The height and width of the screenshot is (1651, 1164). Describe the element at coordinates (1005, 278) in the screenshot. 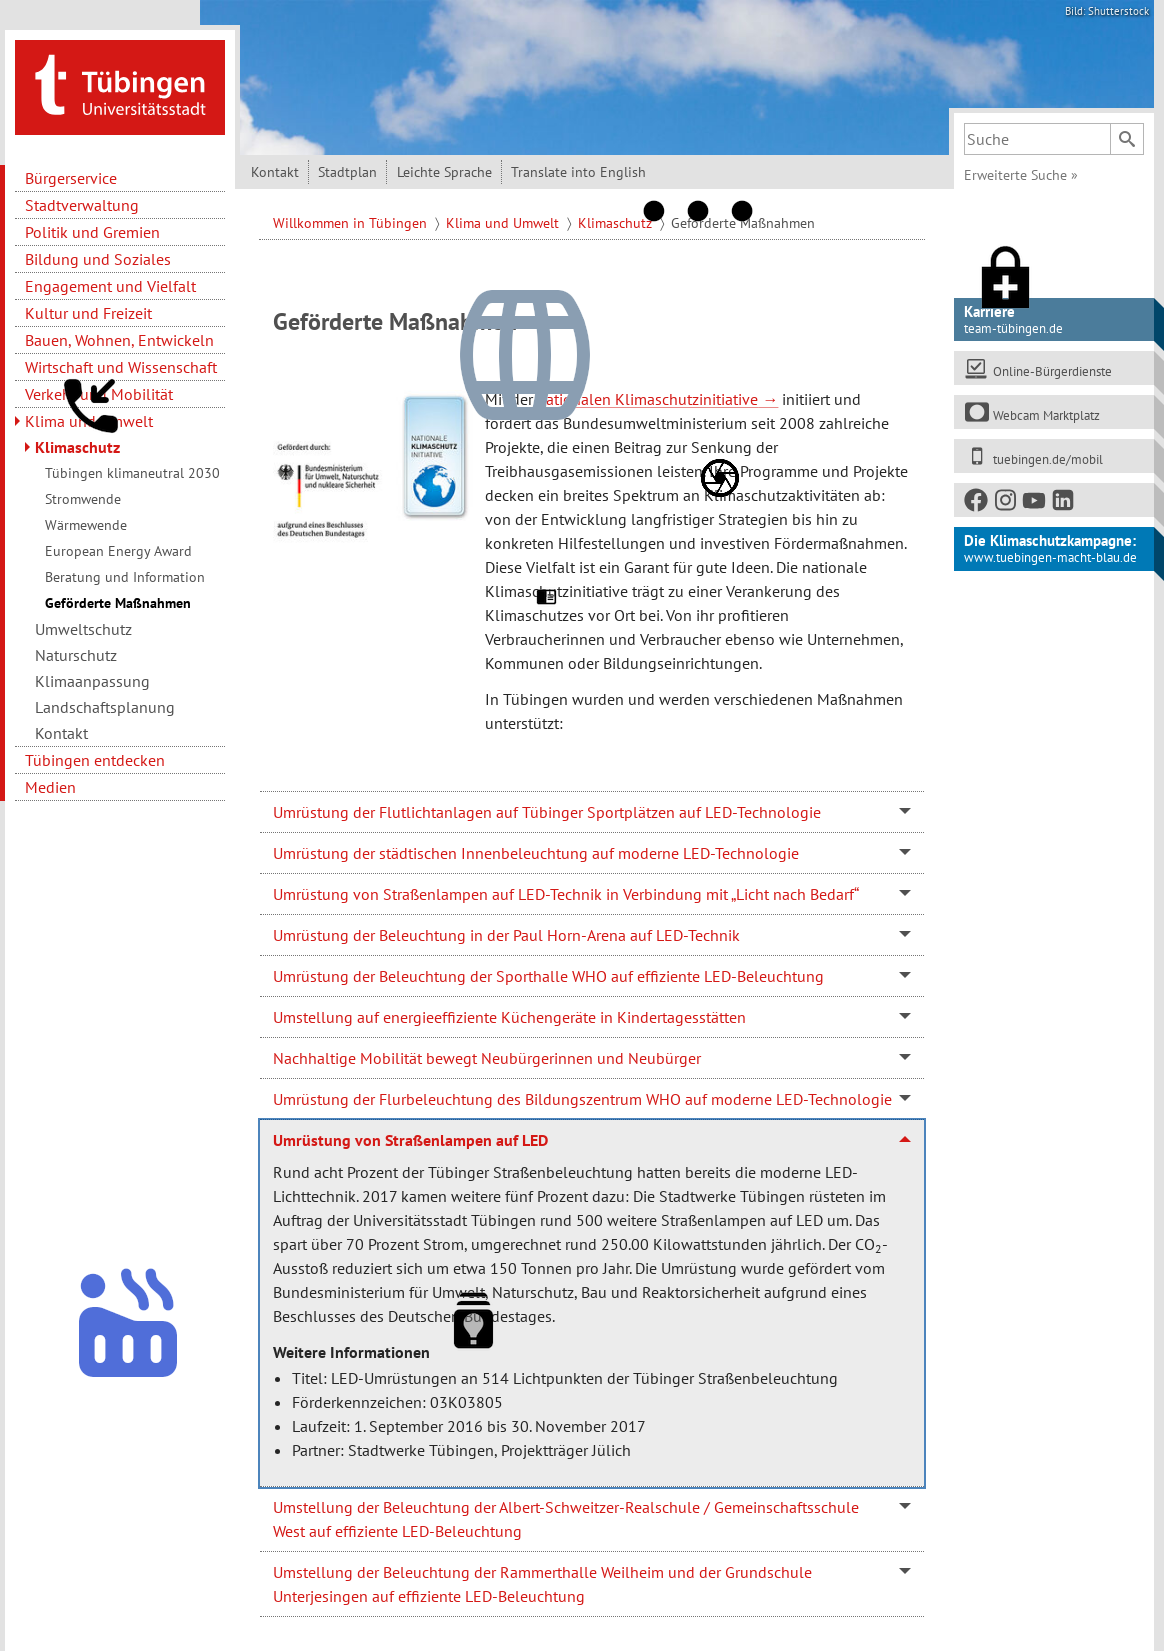

I see `indicates enhanced or additional security protection` at that location.